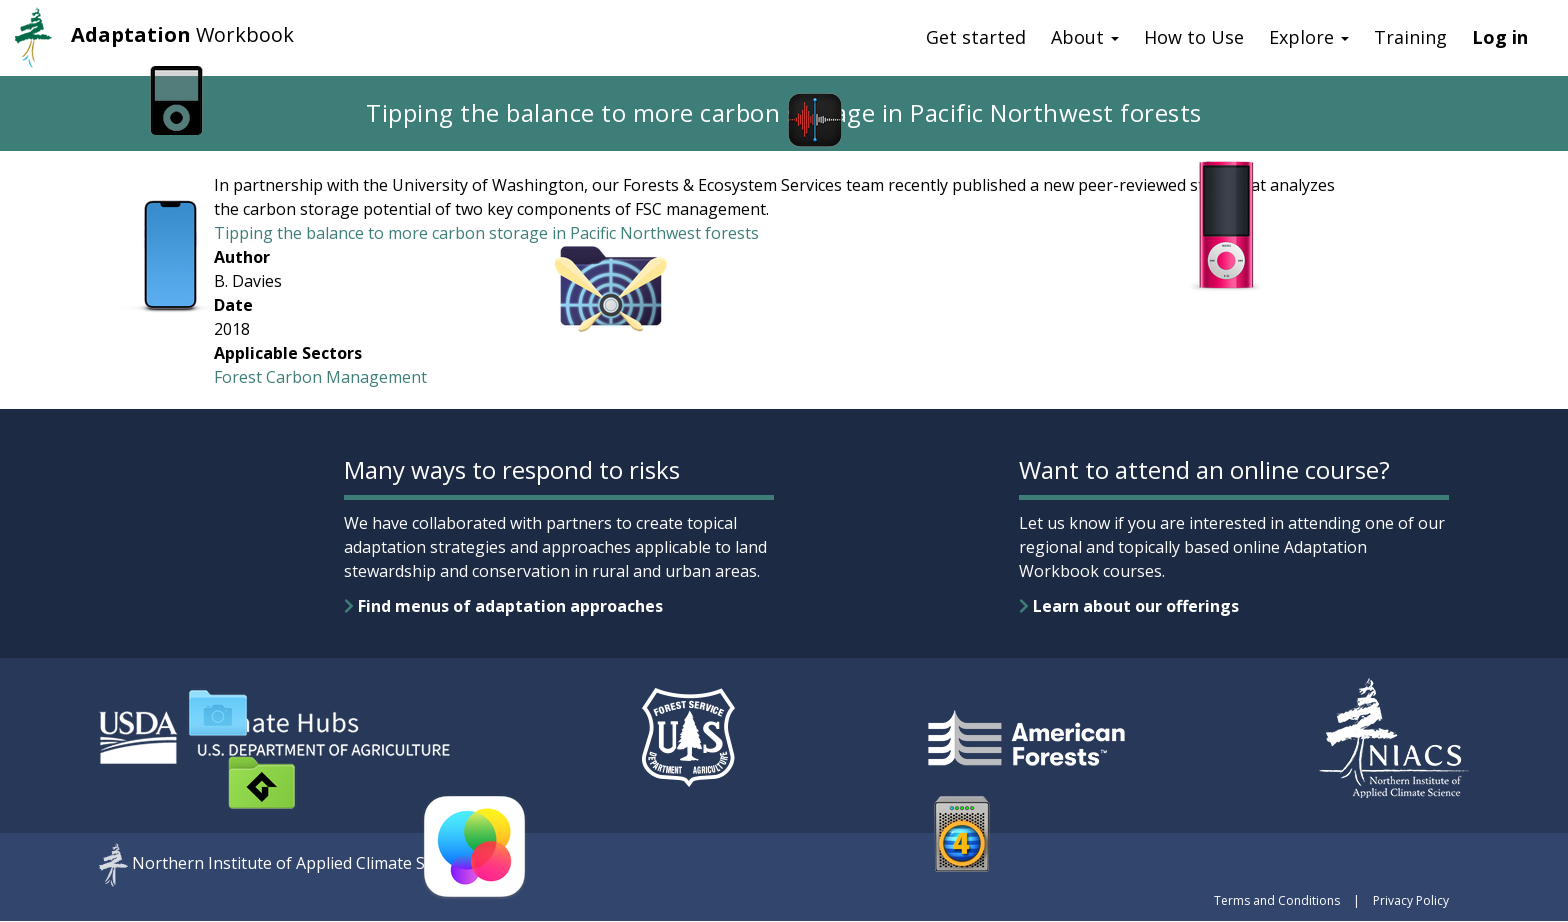 The height and width of the screenshot is (922, 1568). I want to click on access RAID 4 storage configuration settings, so click(962, 834).